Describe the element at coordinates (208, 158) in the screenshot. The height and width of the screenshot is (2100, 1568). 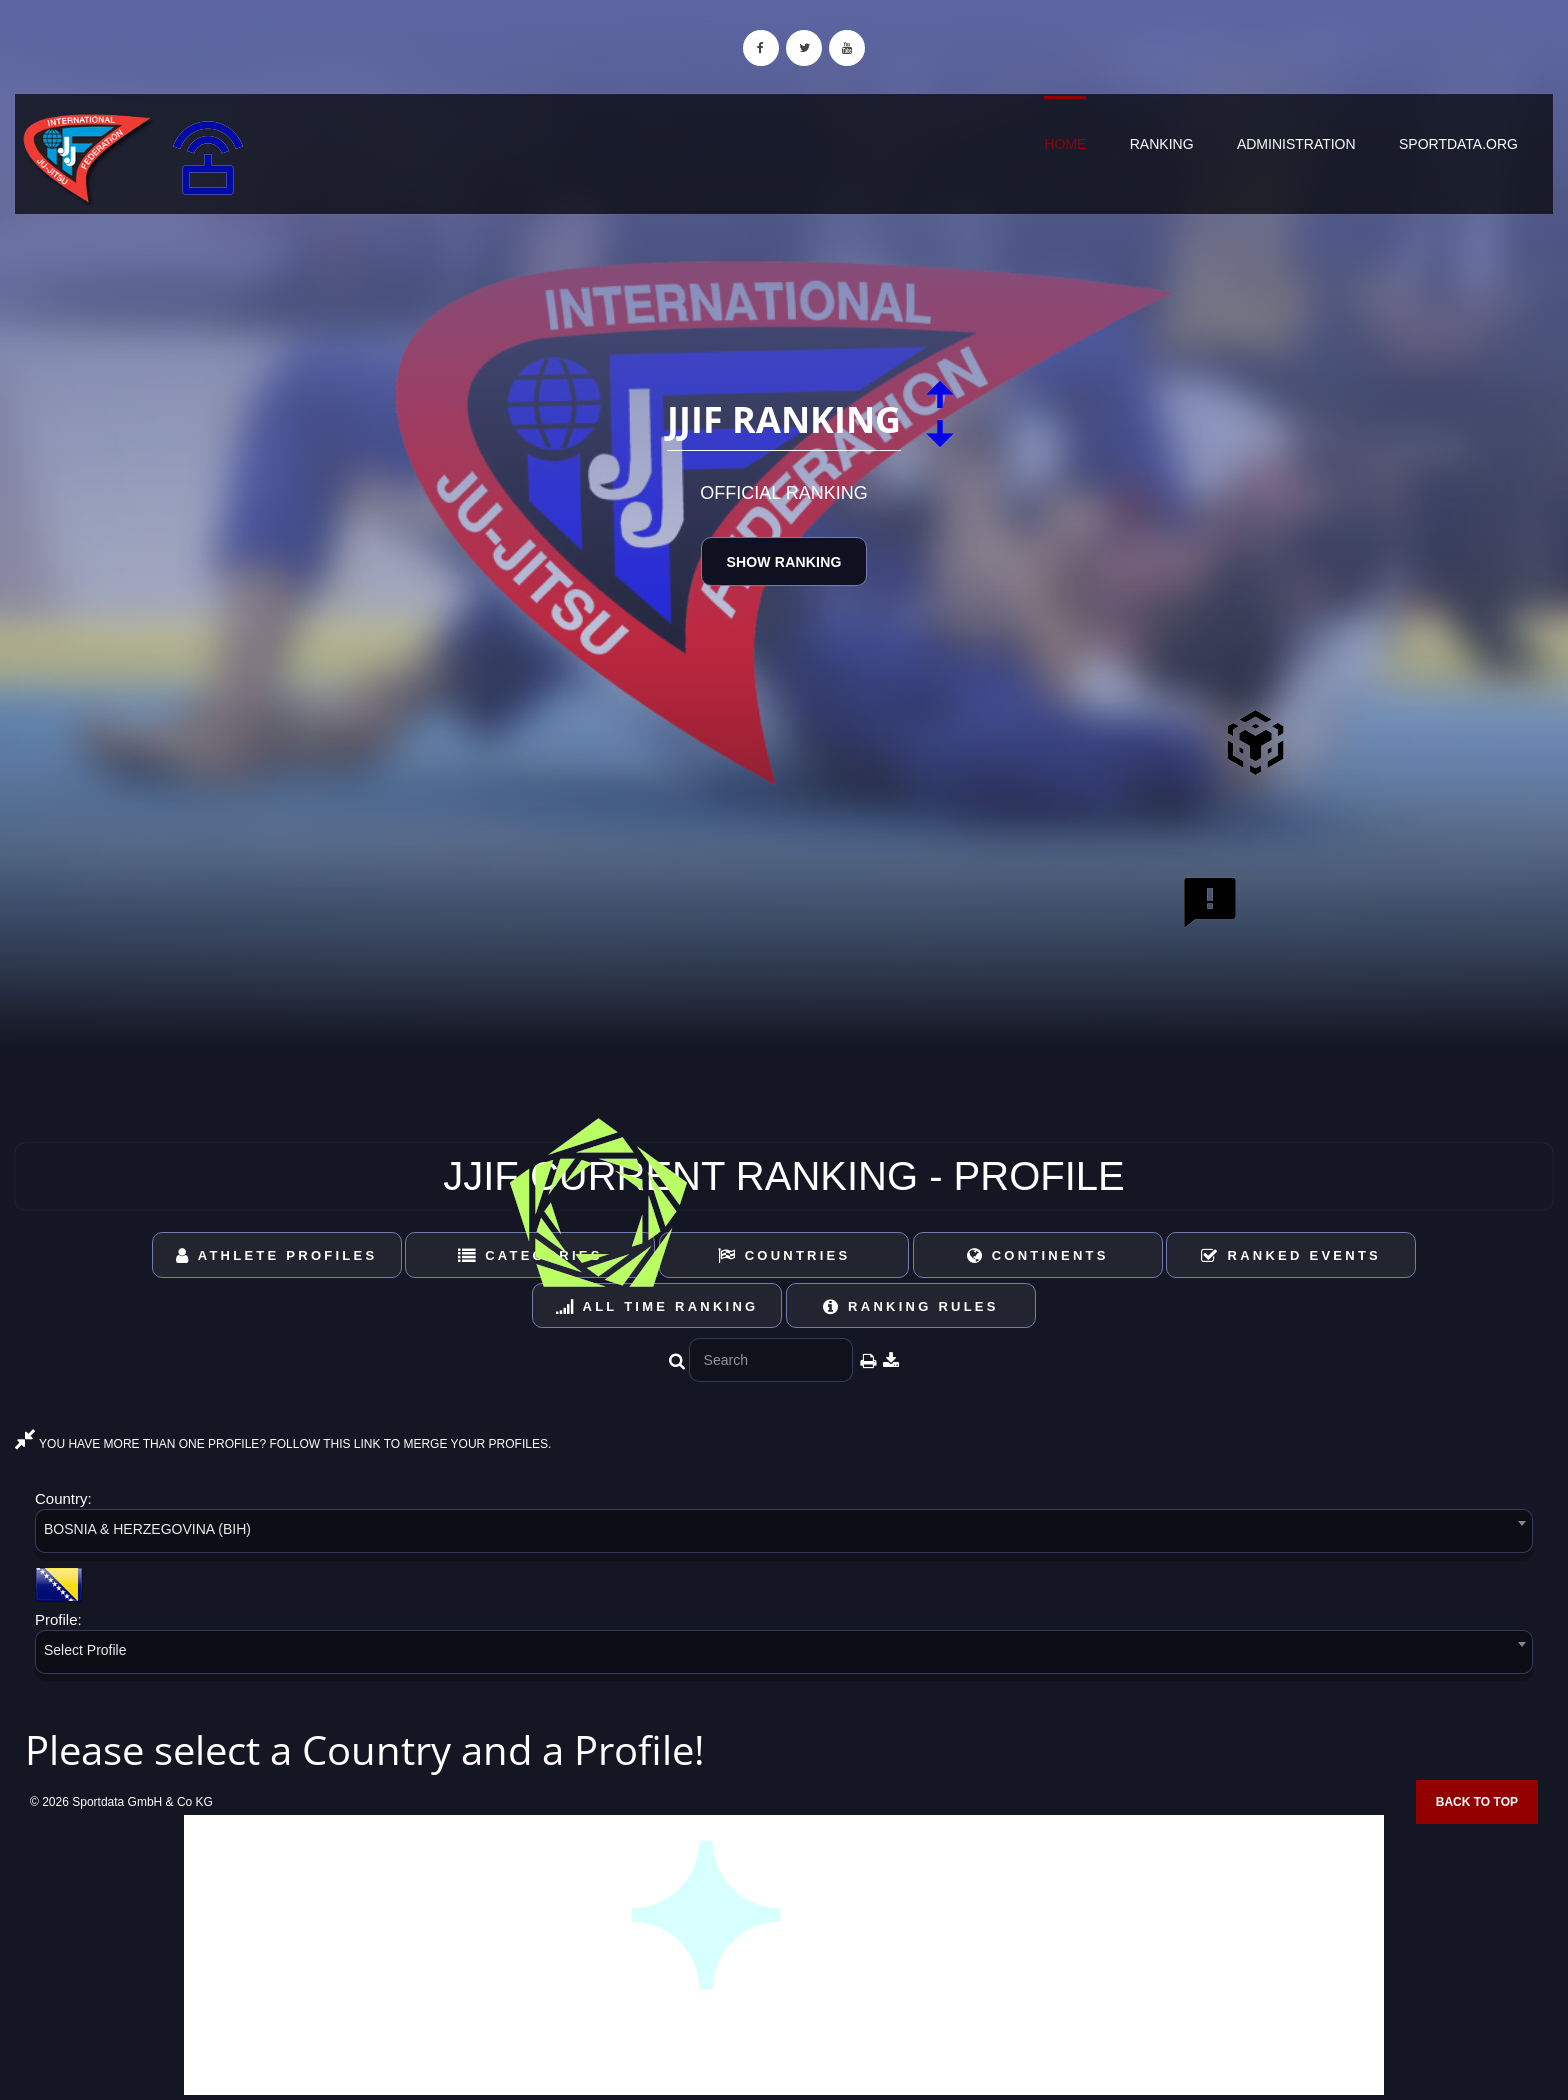
I see `access router or network settings` at that location.